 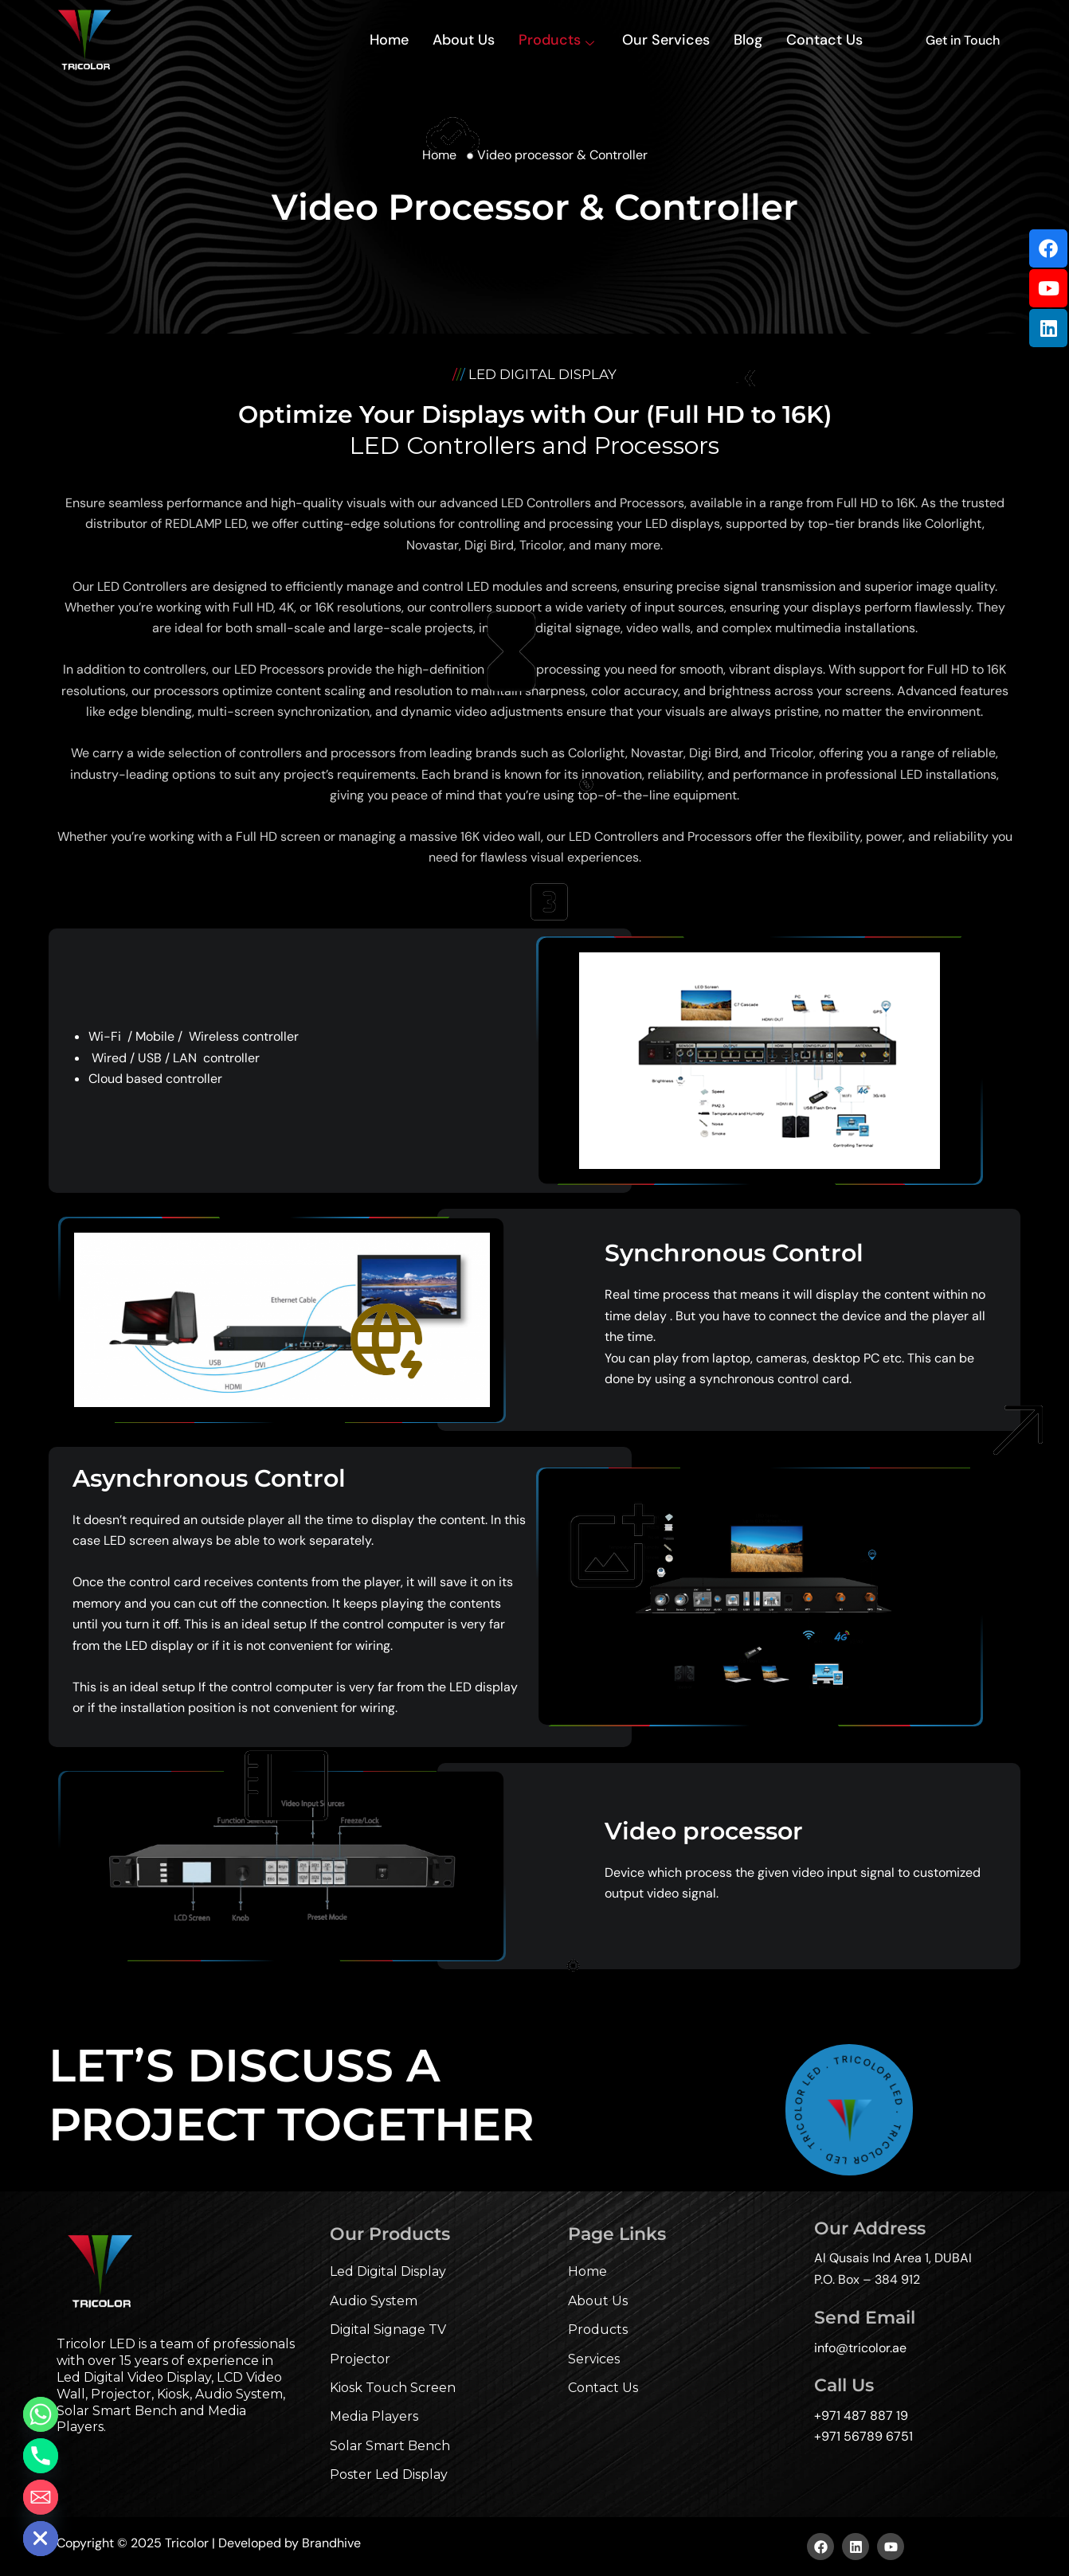 I want to click on quick access to global network settings, so click(x=386, y=1339).